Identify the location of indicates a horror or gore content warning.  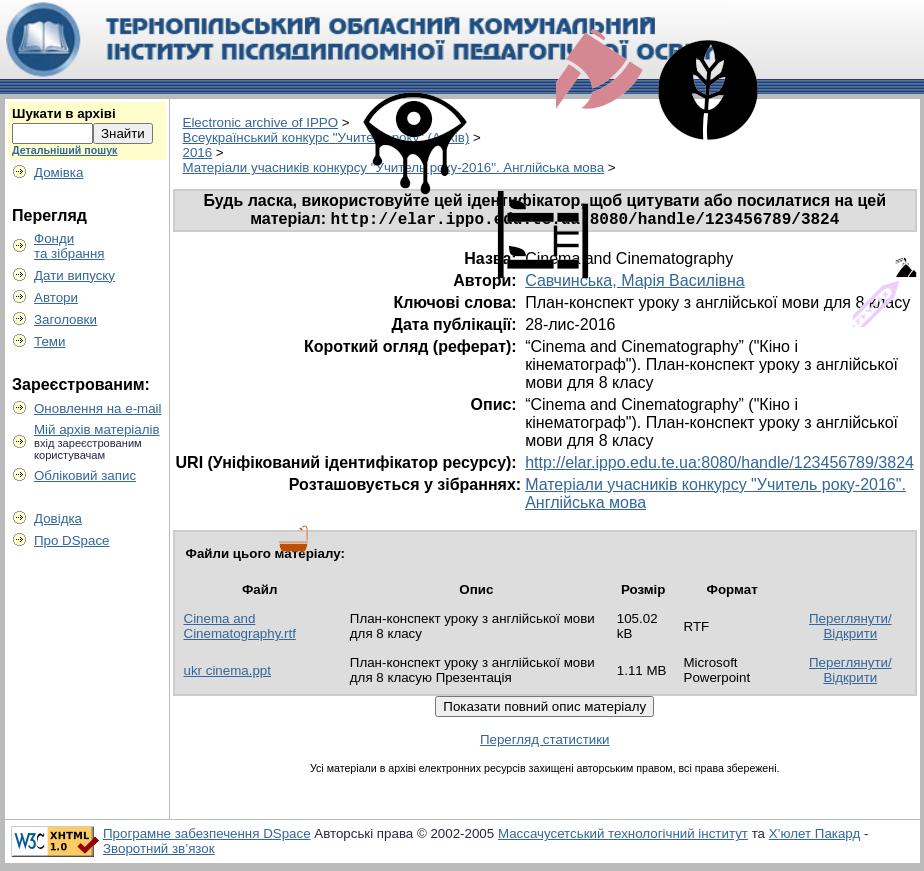
(415, 143).